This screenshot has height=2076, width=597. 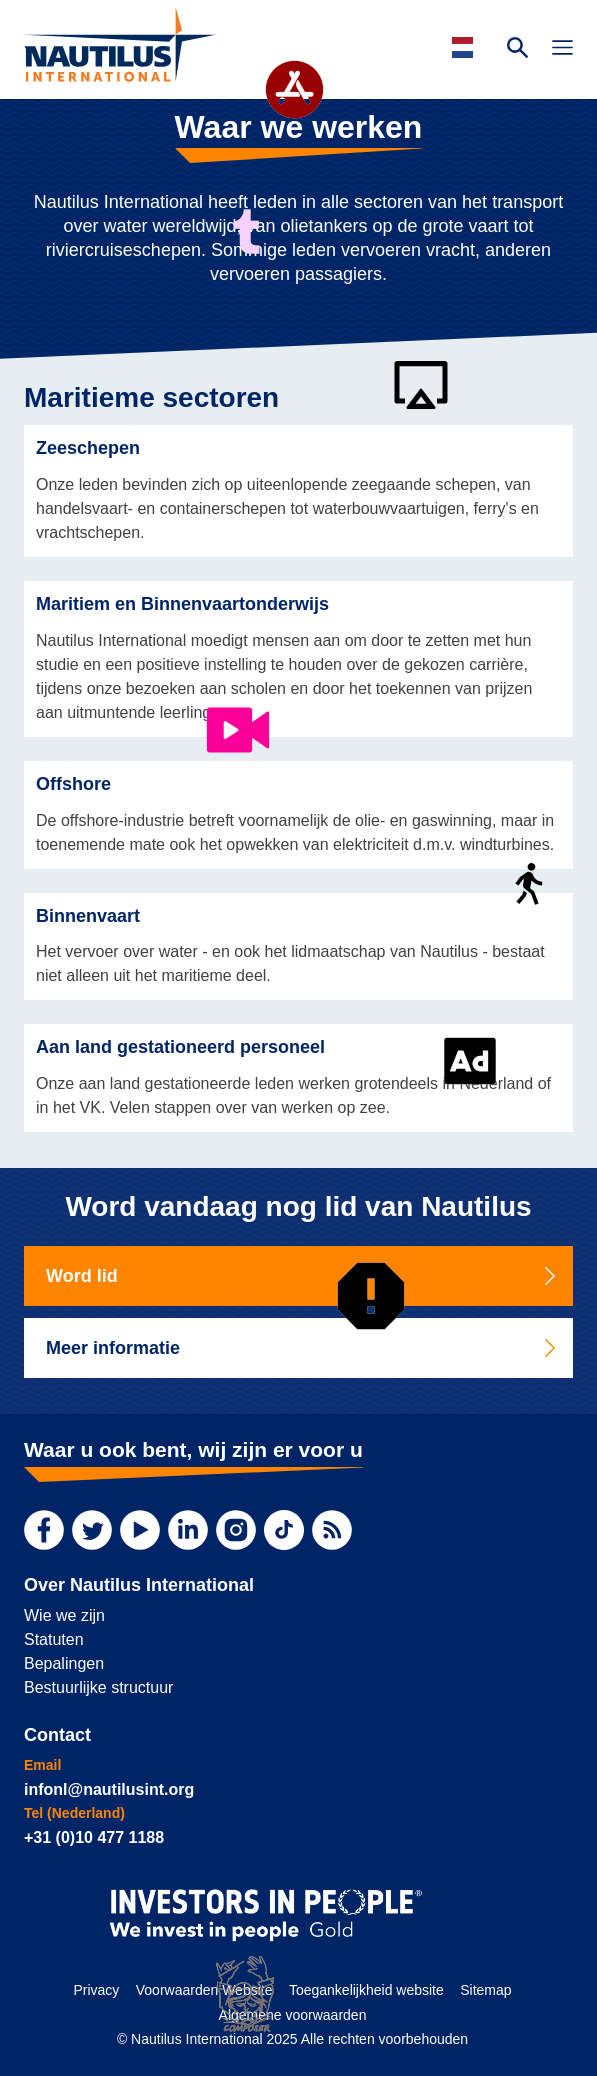 What do you see at coordinates (246, 231) in the screenshot?
I see `open Tumblr app` at bounding box center [246, 231].